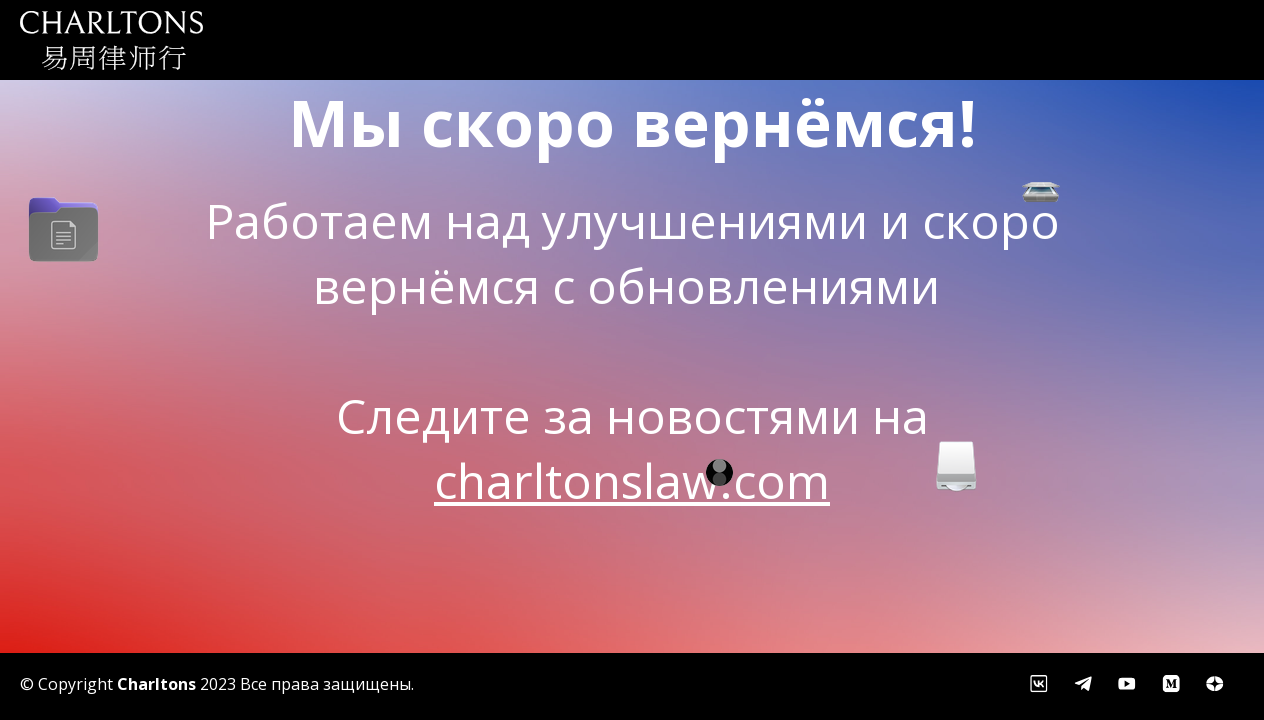 The height and width of the screenshot is (720, 1264). Describe the element at coordinates (719, 472) in the screenshot. I see `open display calibration assistant` at that location.